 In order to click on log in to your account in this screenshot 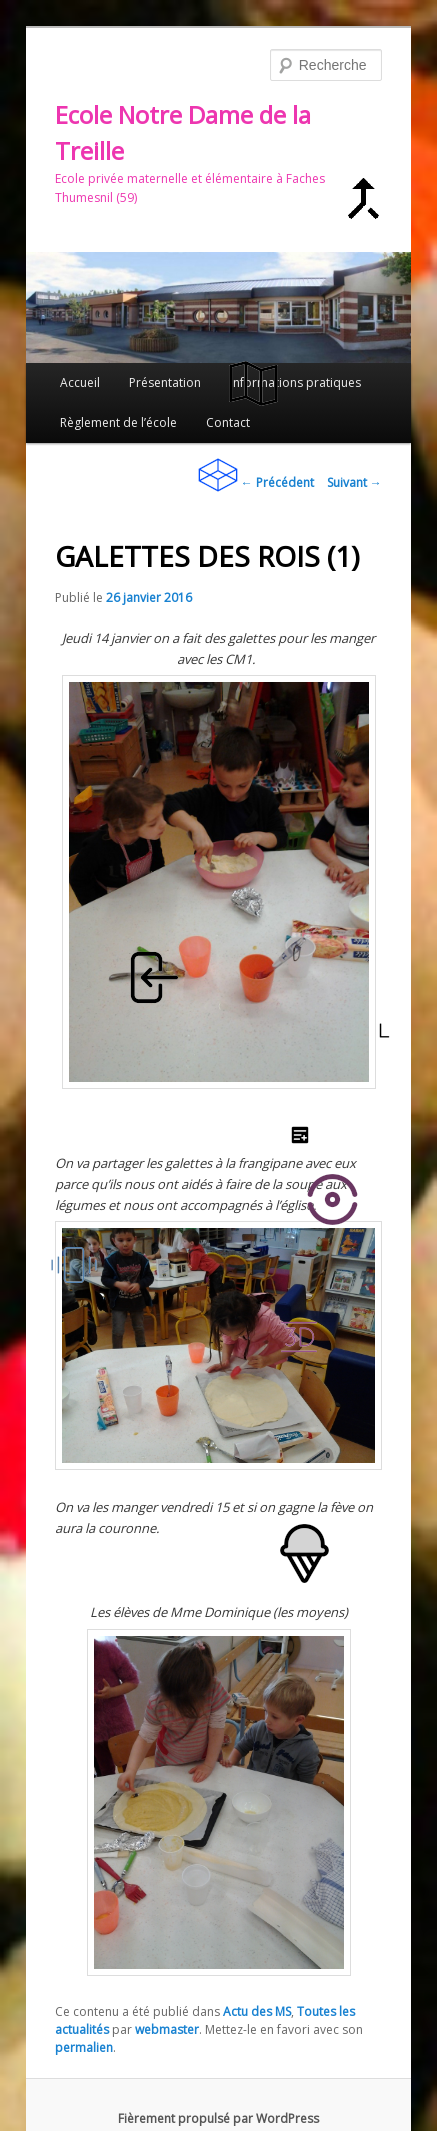, I will do `click(150, 977)`.